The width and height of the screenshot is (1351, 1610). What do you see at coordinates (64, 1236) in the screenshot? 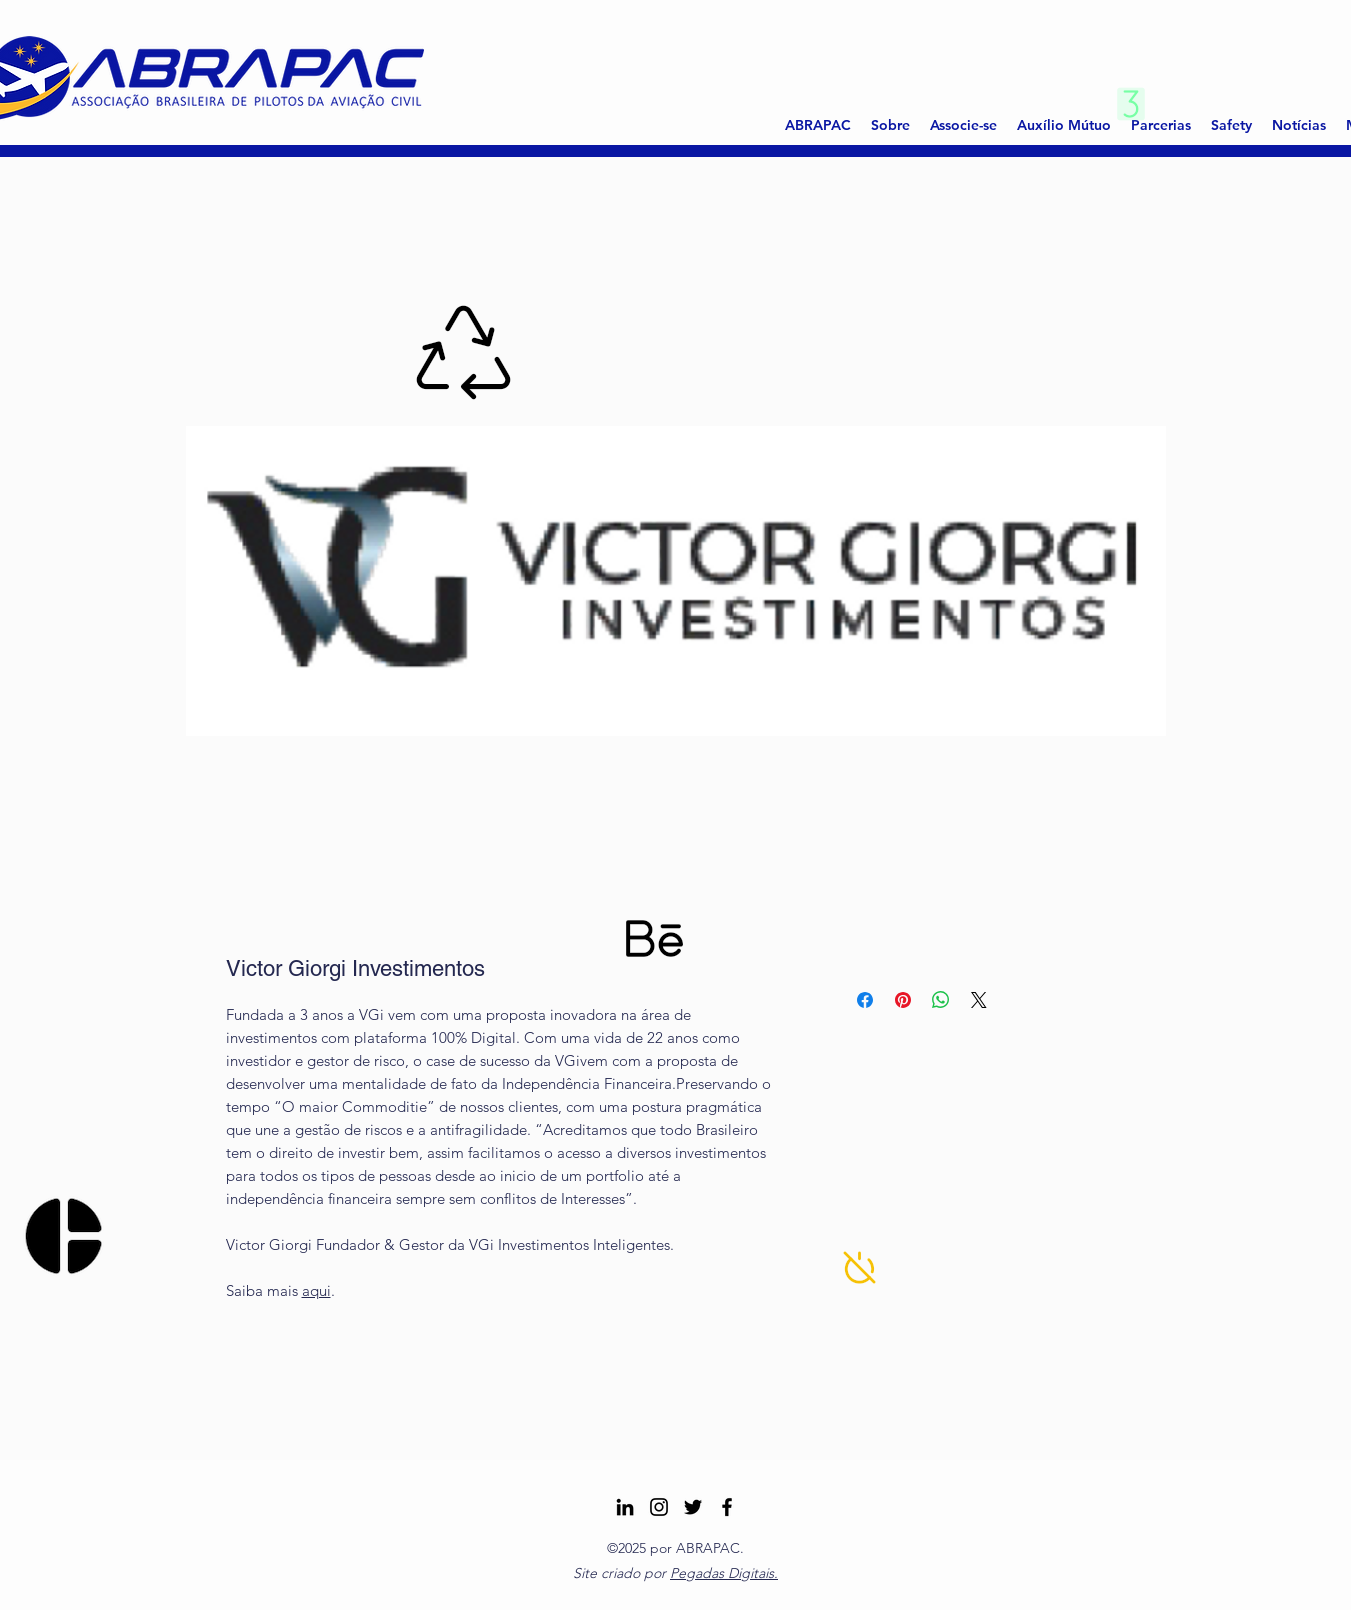
I see `view analytics or statistics breakdown` at bounding box center [64, 1236].